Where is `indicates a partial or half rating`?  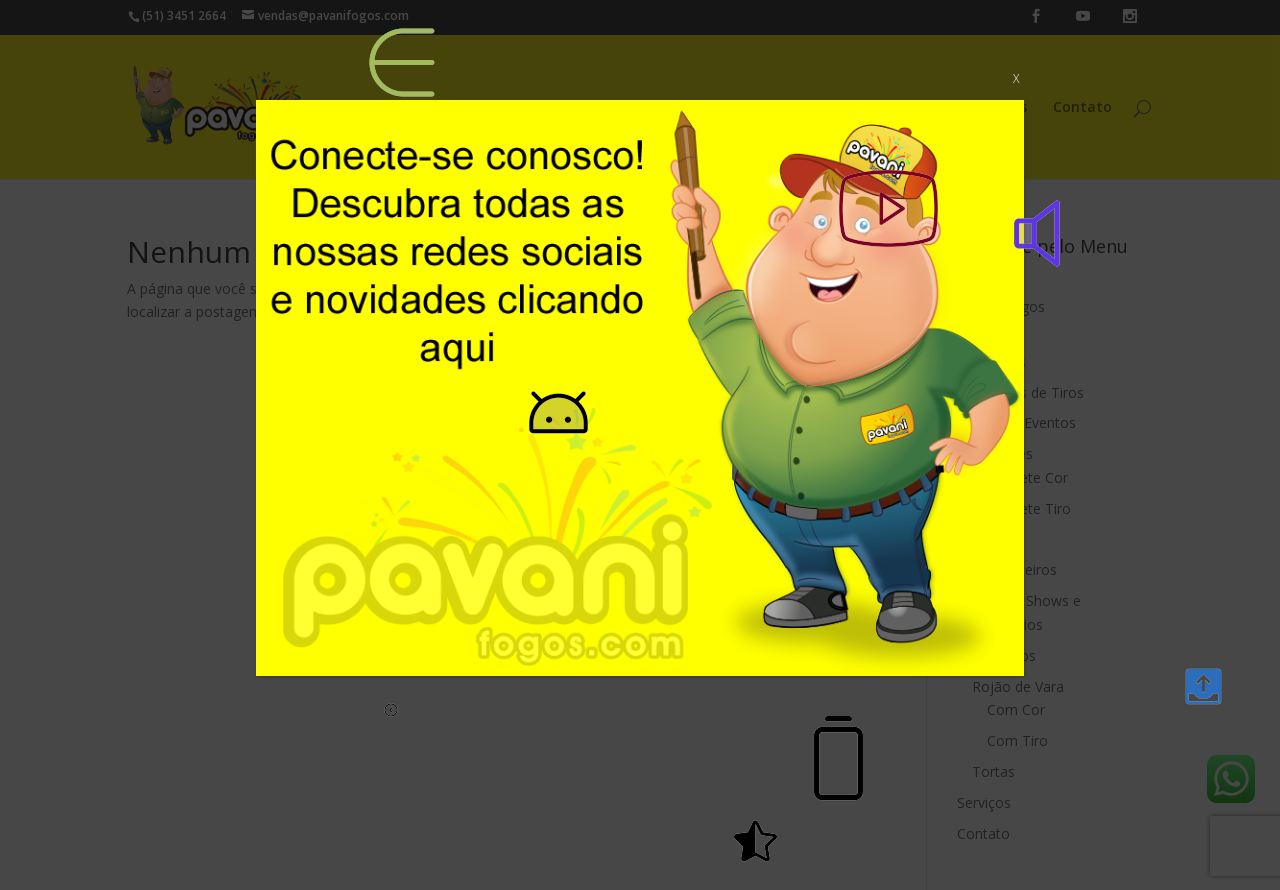
indicates a partial or half rating is located at coordinates (755, 841).